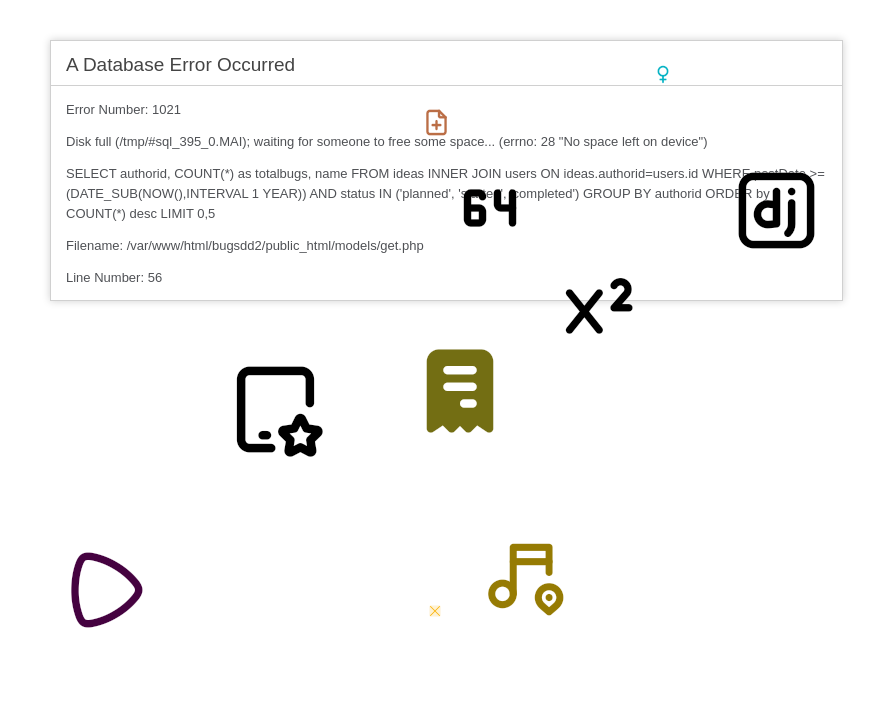 The image size is (893, 720). I want to click on mark this iPad as a favorite device, so click(275, 409).